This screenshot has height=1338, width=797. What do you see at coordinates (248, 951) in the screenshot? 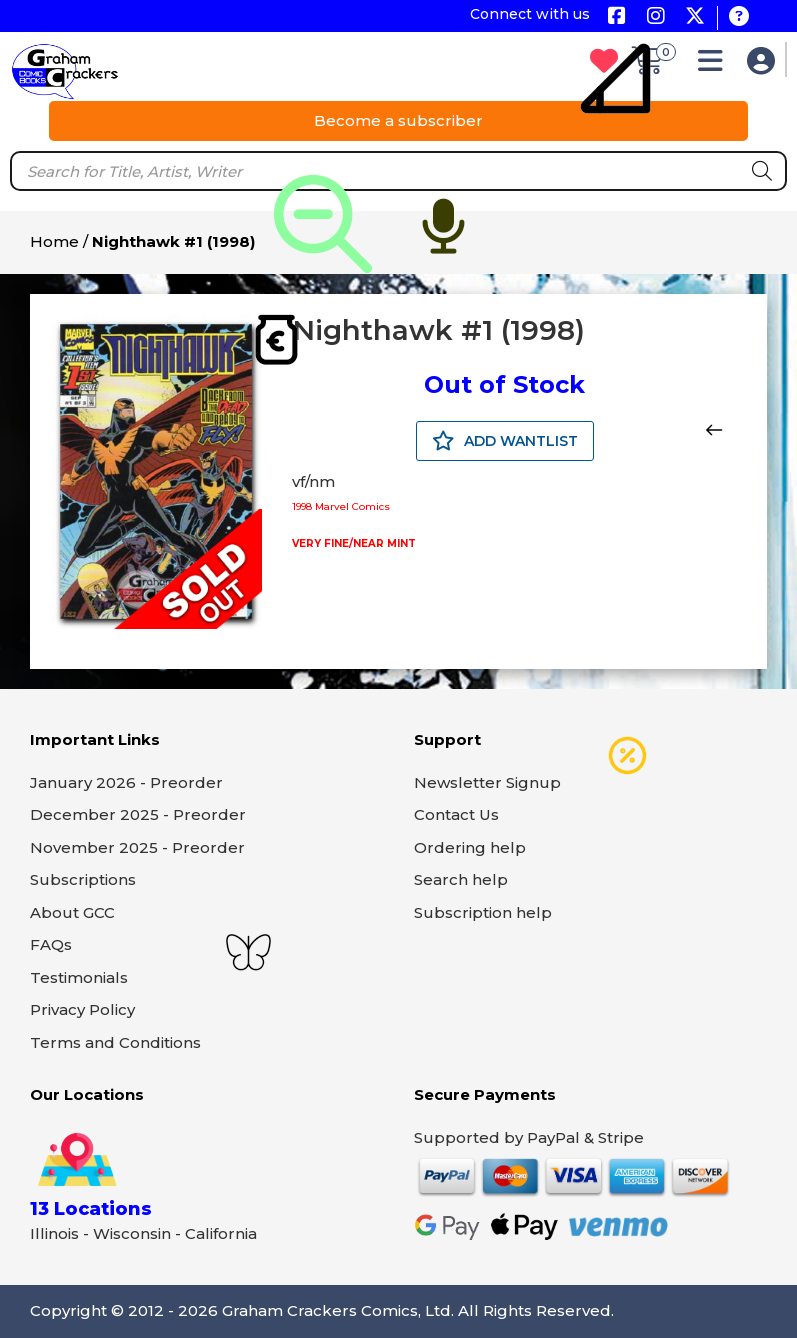
I see `indicates a nature or wildlife category` at bounding box center [248, 951].